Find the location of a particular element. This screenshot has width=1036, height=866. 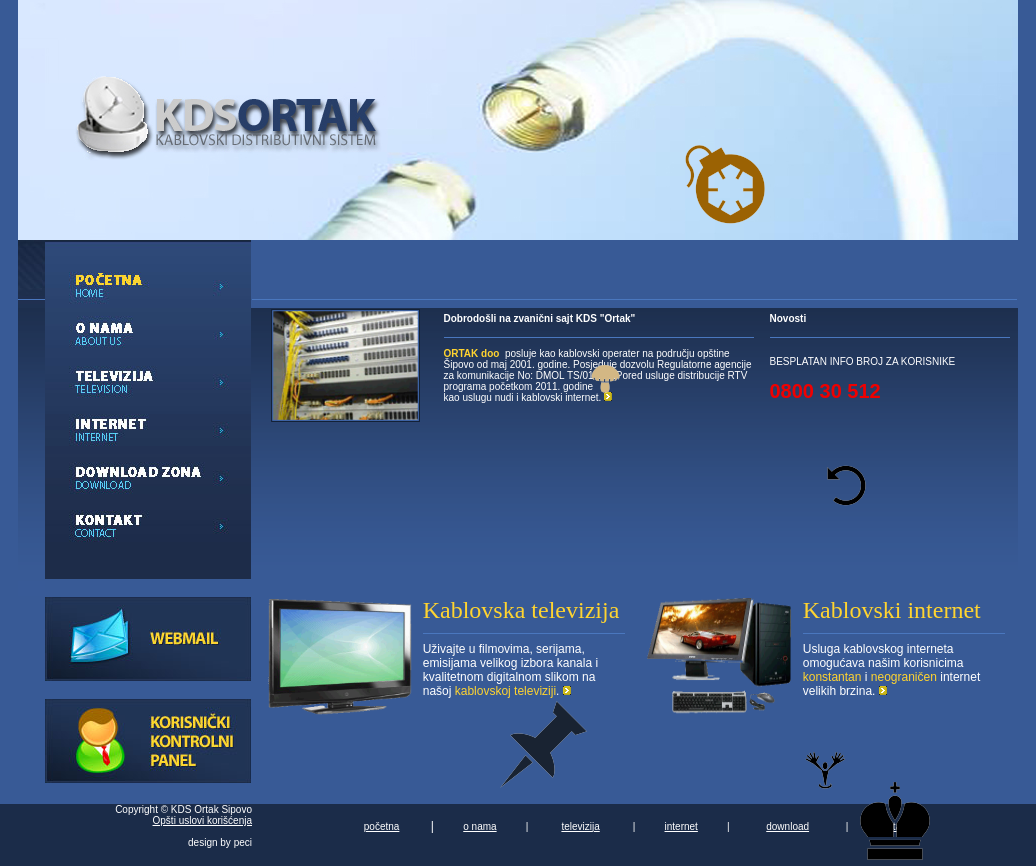

mushroom power-up or collectible item is located at coordinates (605, 378).